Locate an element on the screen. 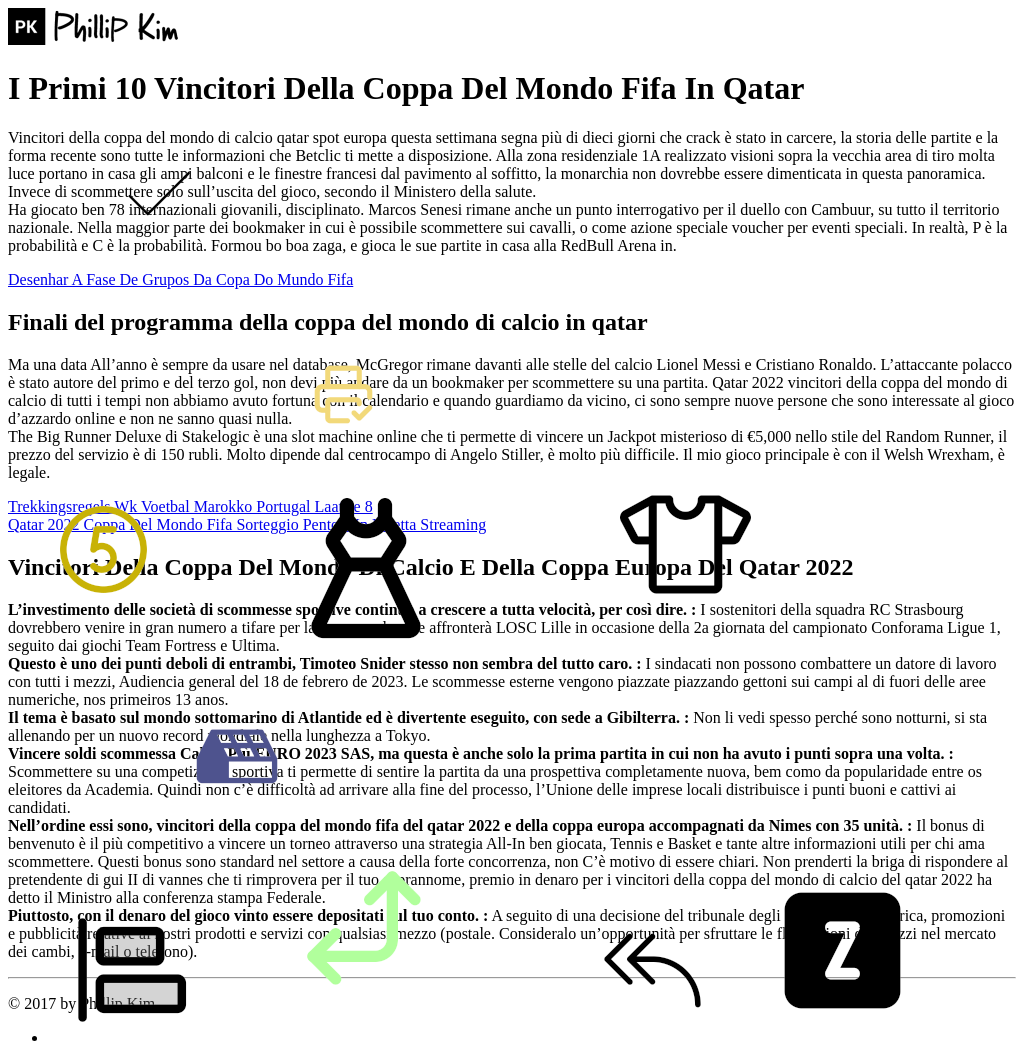 The height and width of the screenshot is (1063, 1024). reply all to a message or email is located at coordinates (652, 970).